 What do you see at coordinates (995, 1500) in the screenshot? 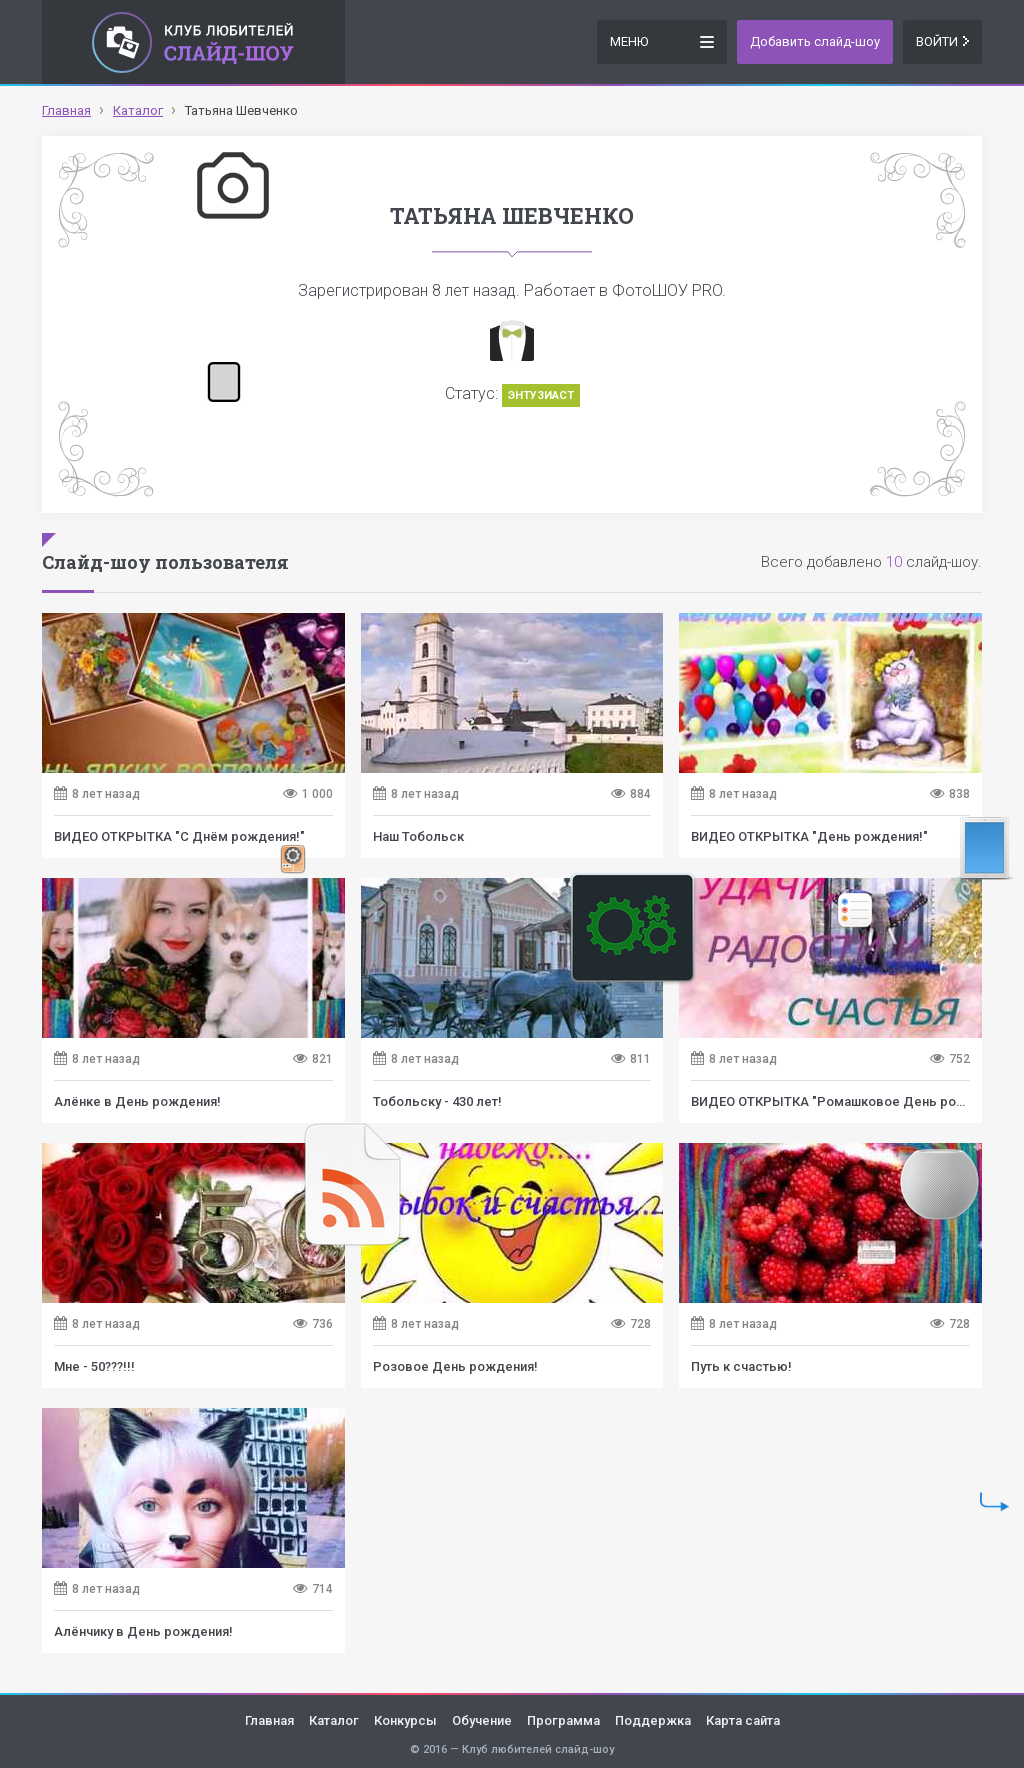
I see `forward this email to another recipient` at bounding box center [995, 1500].